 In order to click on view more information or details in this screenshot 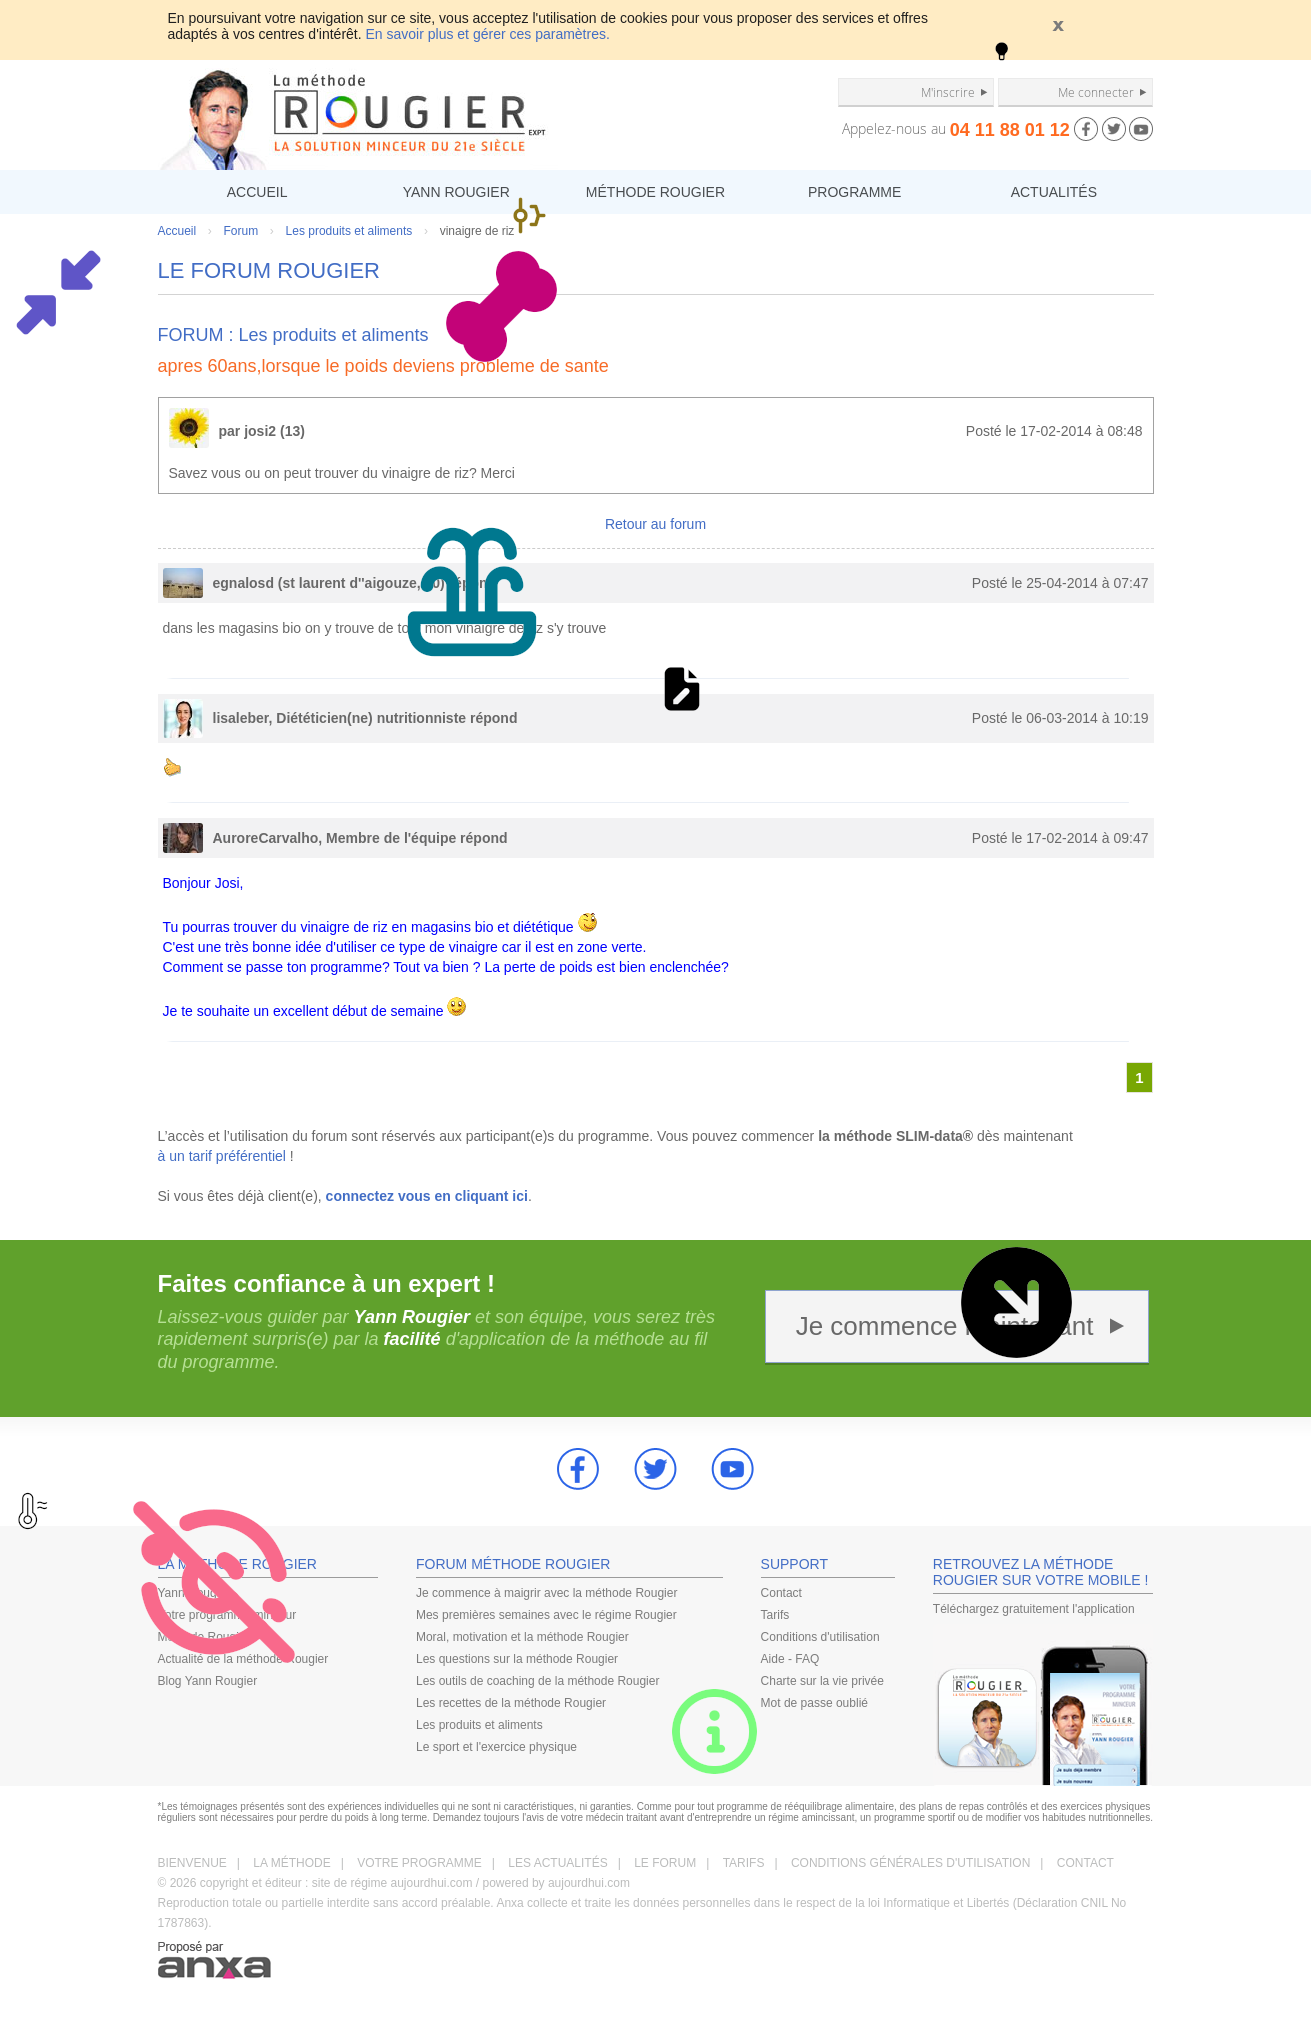, I will do `click(714, 1731)`.